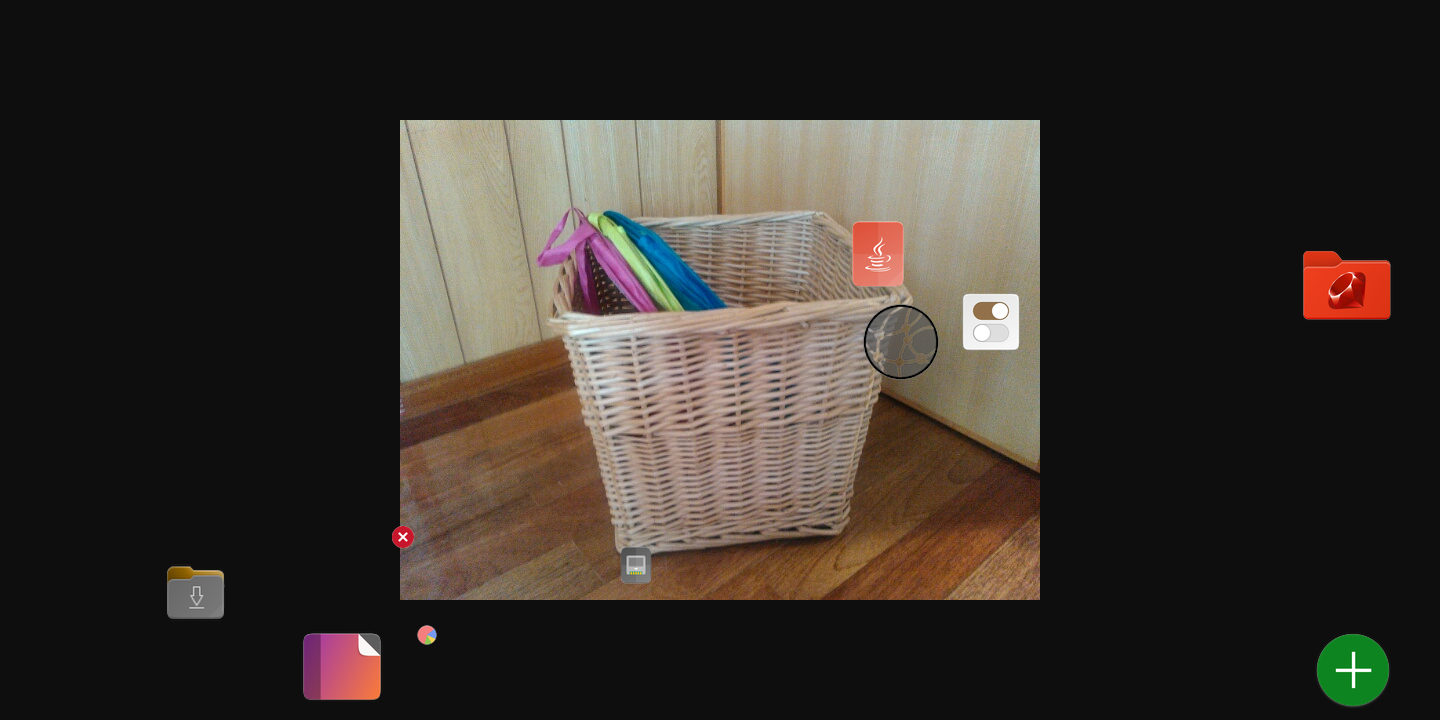 The height and width of the screenshot is (720, 1440). Describe the element at coordinates (342, 664) in the screenshot. I see `customize desktop theme settings` at that location.